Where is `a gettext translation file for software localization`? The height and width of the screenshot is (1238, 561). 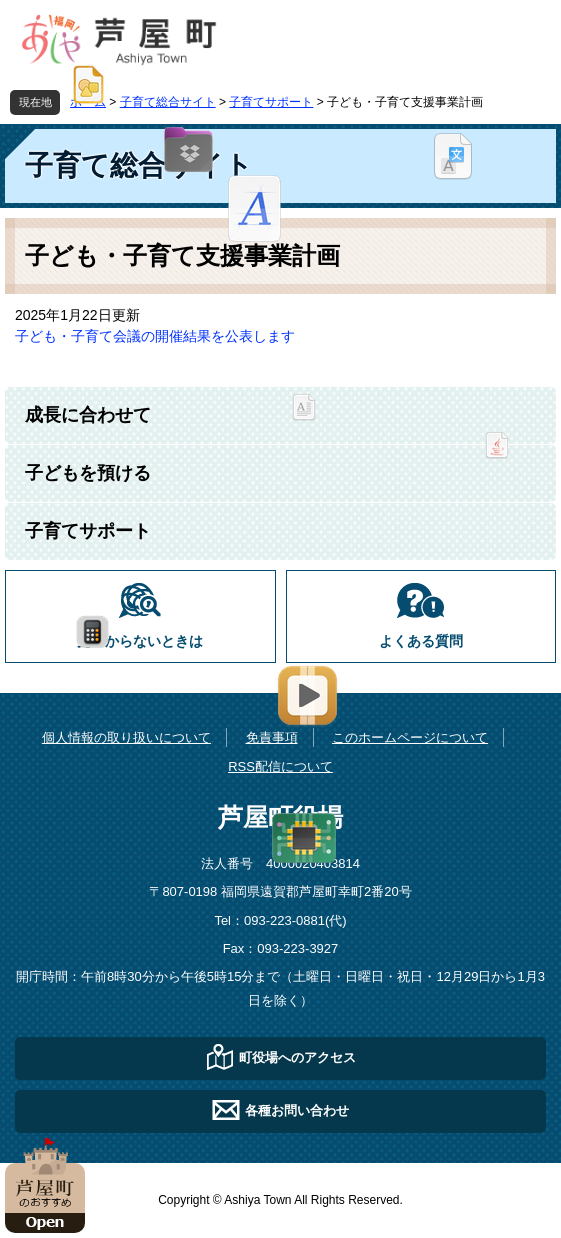
a gettext translation file for software localization is located at coordinates (453, 156).